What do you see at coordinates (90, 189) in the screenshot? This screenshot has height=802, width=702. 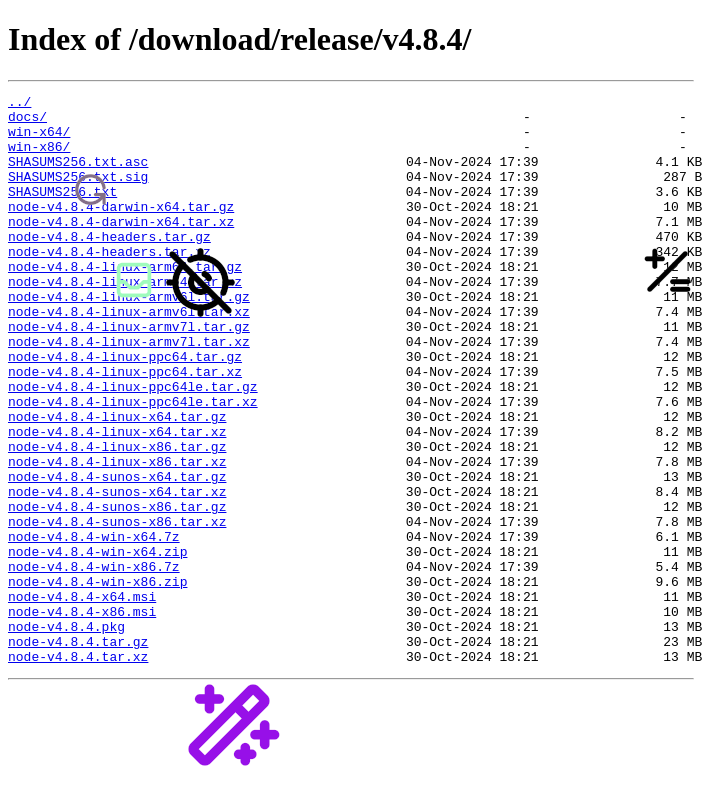 I see `rotate an image or object` at bounding box center [90, 189].